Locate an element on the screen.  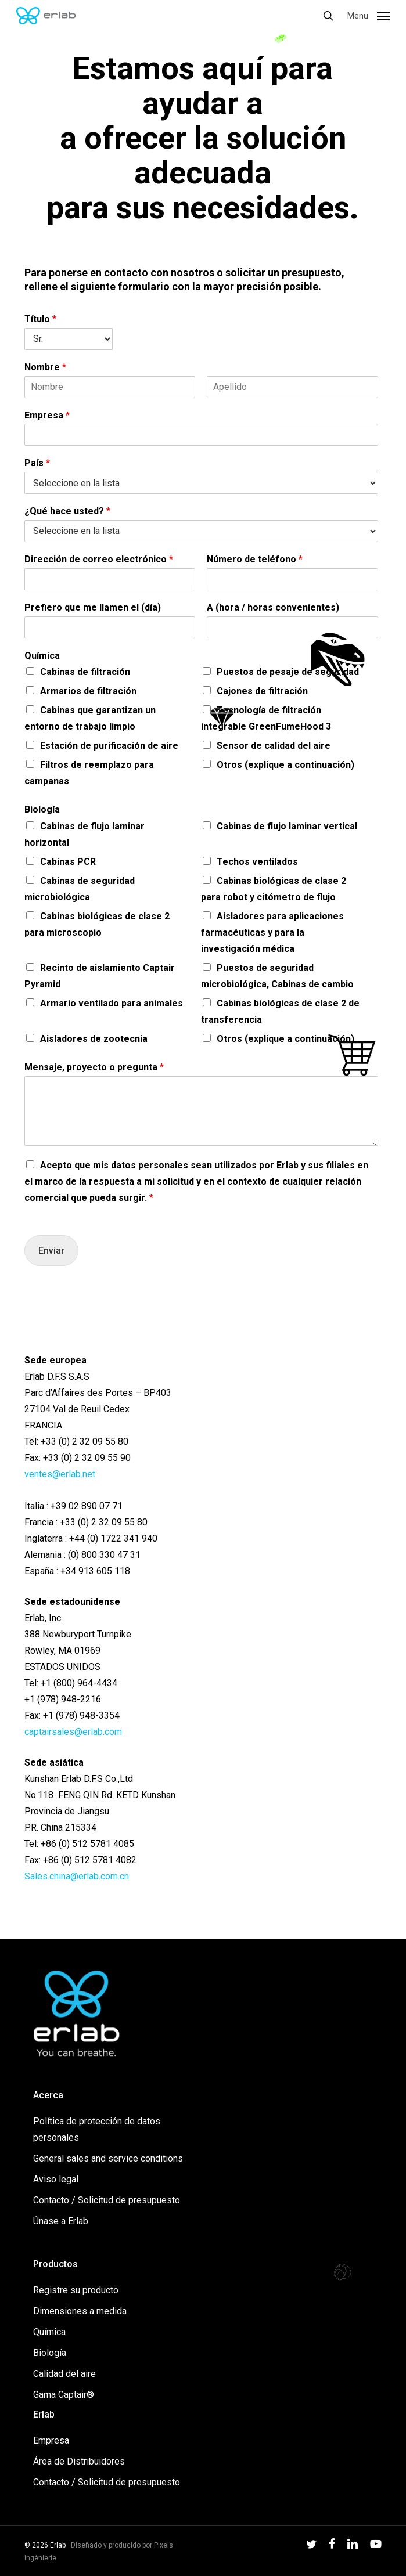
indicates cloud sync or data synchronization in progress is located at coordinates (342, 2272).